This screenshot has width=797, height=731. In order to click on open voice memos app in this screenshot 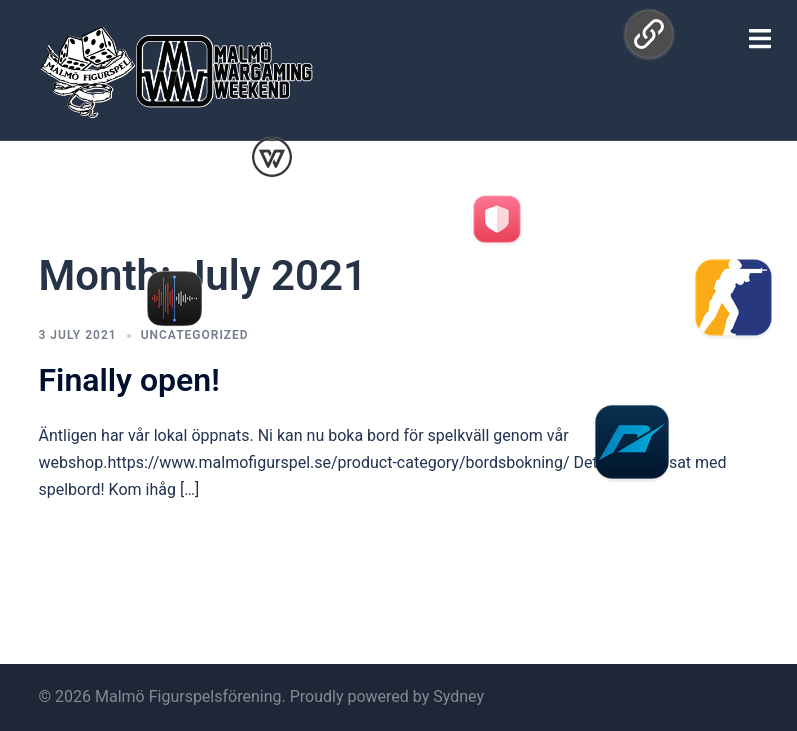, I will do `click(174, 298)`.